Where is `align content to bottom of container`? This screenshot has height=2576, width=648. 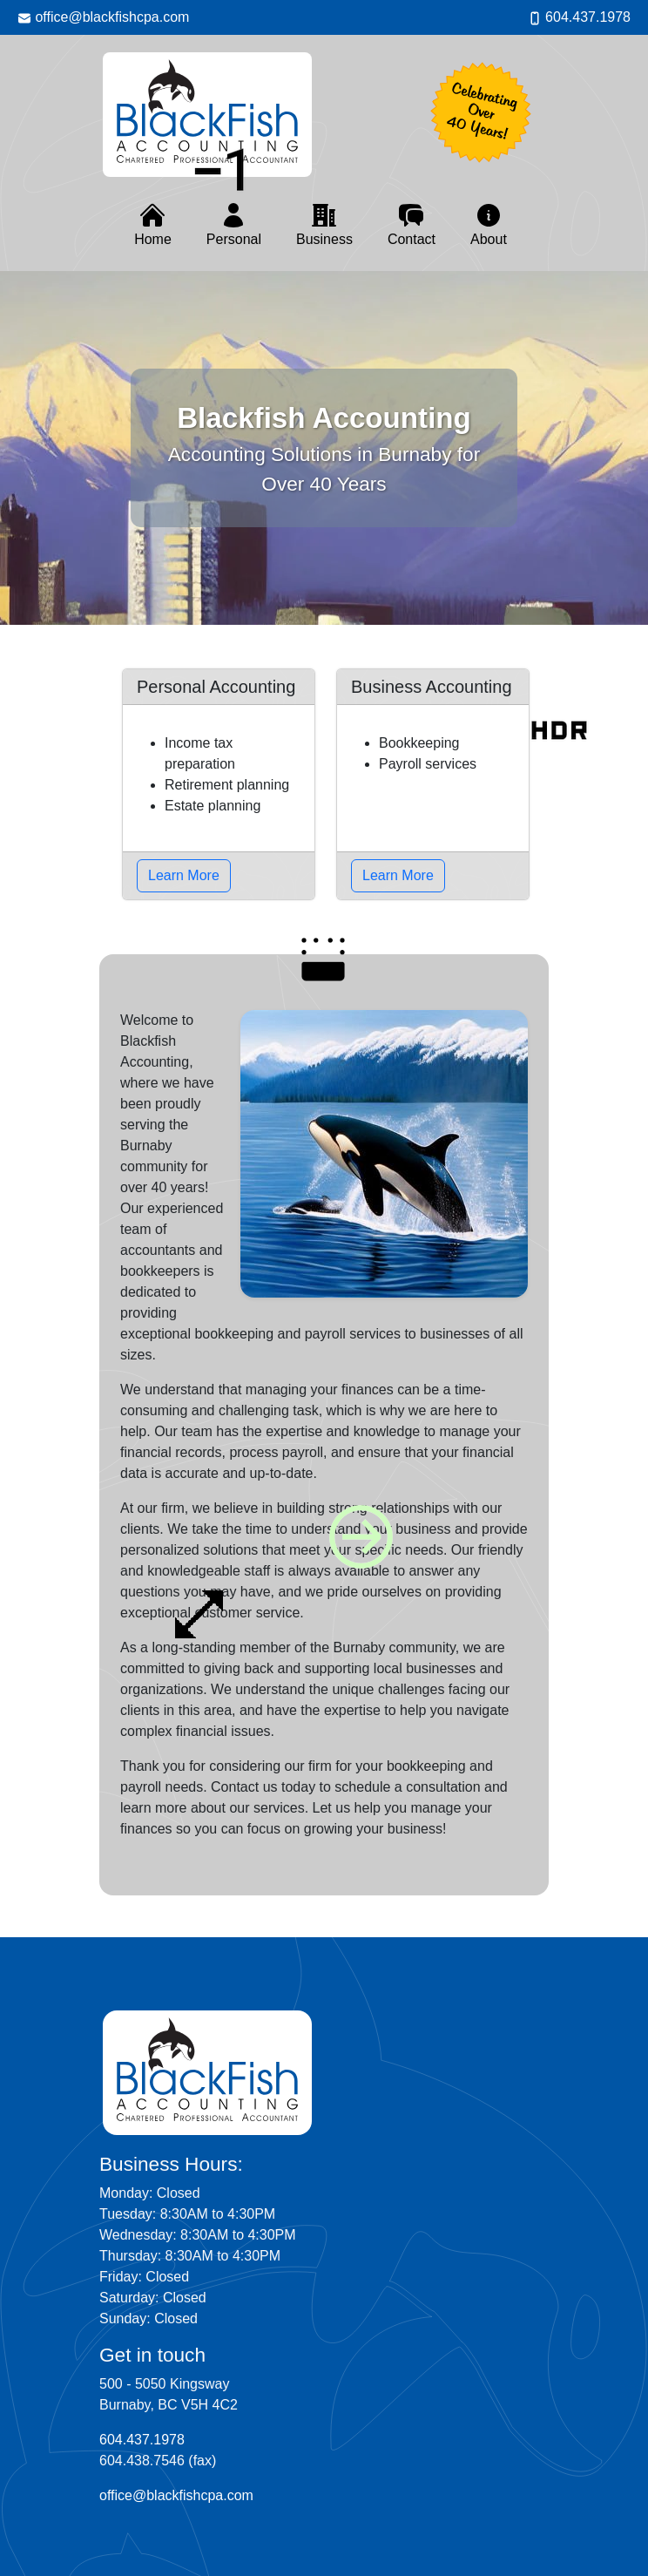 align content to bottom of container is located at coordinates (323, 959).